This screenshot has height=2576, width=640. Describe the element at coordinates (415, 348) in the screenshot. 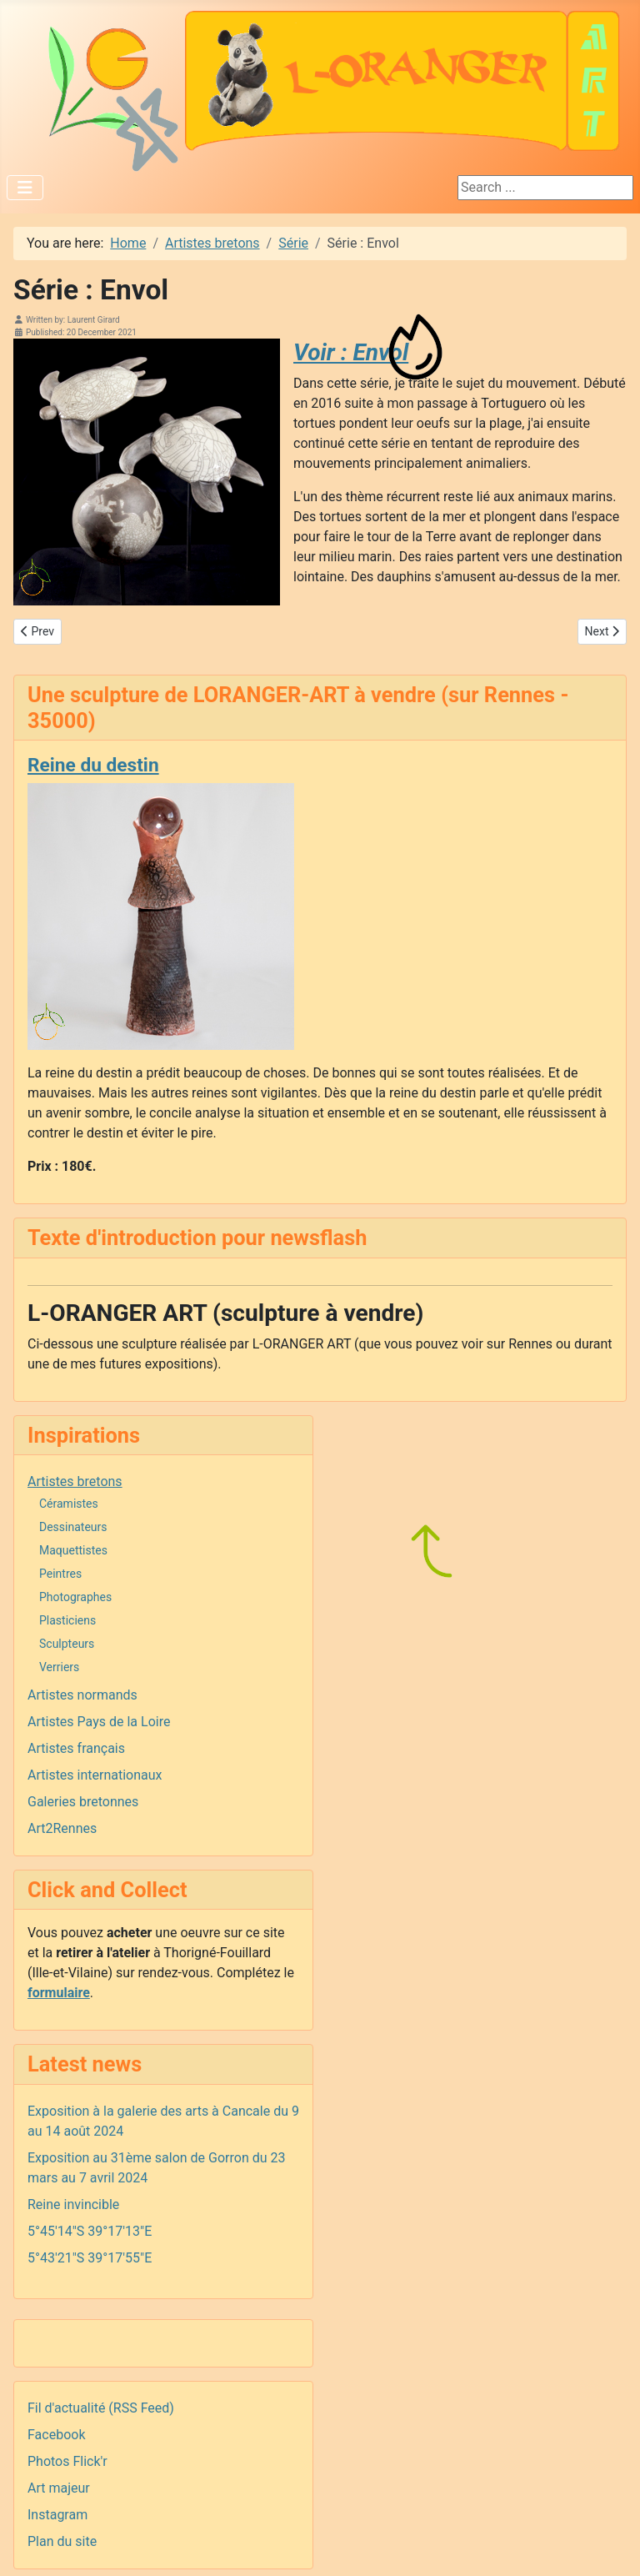

I see `indicates trending or popular content` at that location.